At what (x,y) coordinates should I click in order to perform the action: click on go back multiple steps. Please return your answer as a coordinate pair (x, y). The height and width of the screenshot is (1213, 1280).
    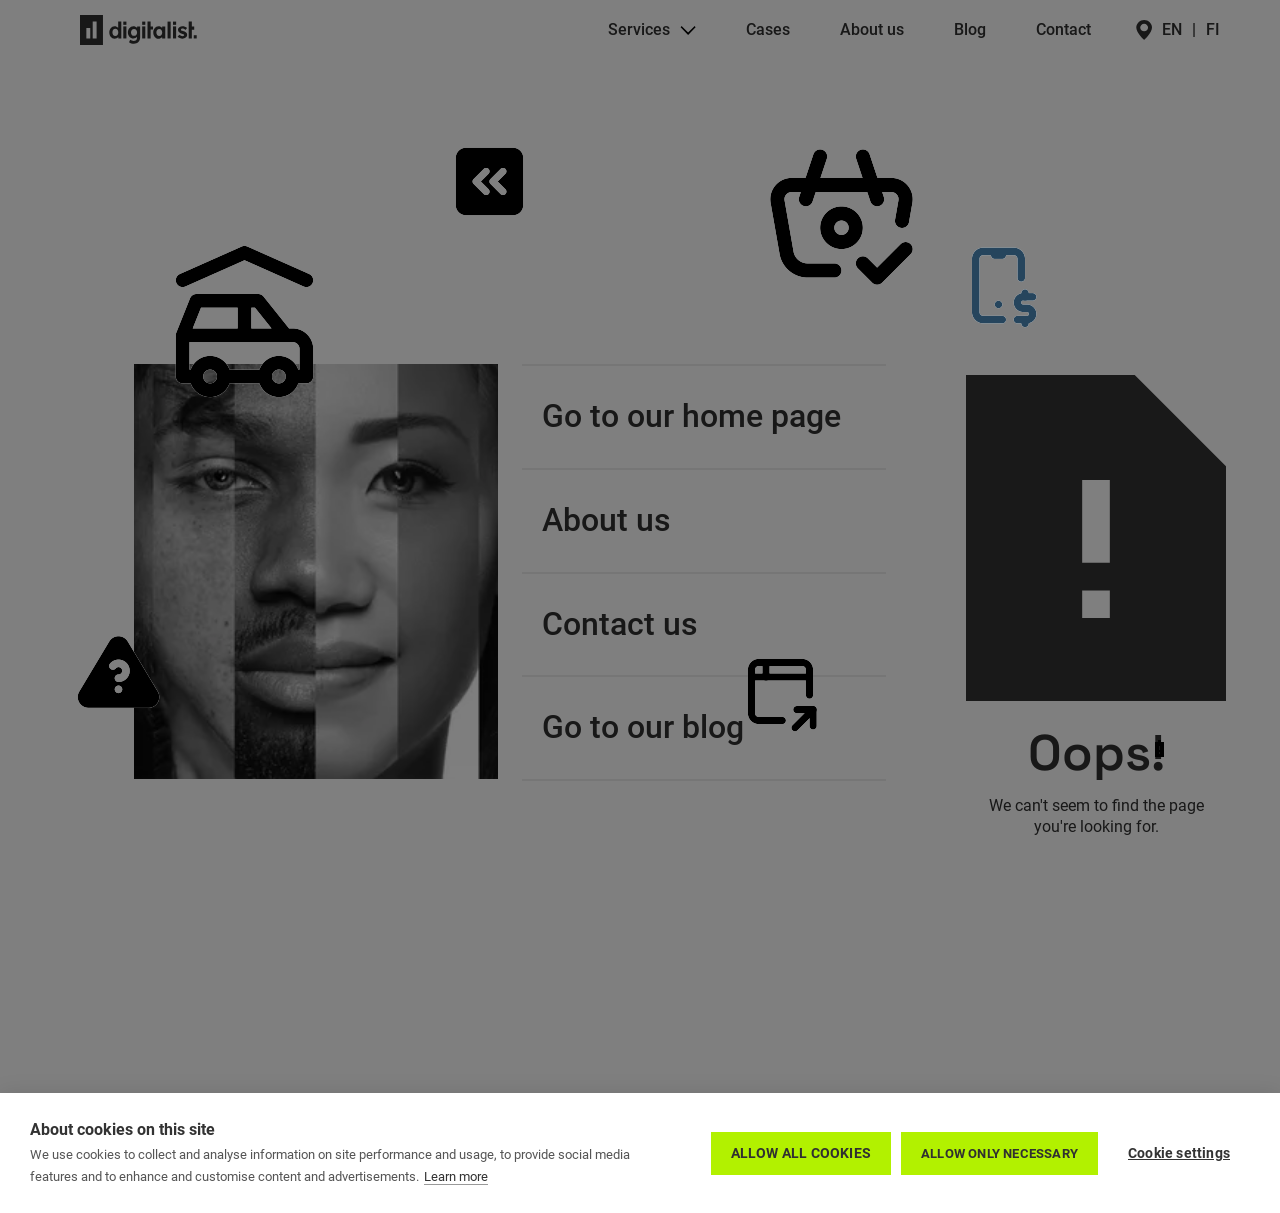
    Looking at the image, I should click on (489, 181).